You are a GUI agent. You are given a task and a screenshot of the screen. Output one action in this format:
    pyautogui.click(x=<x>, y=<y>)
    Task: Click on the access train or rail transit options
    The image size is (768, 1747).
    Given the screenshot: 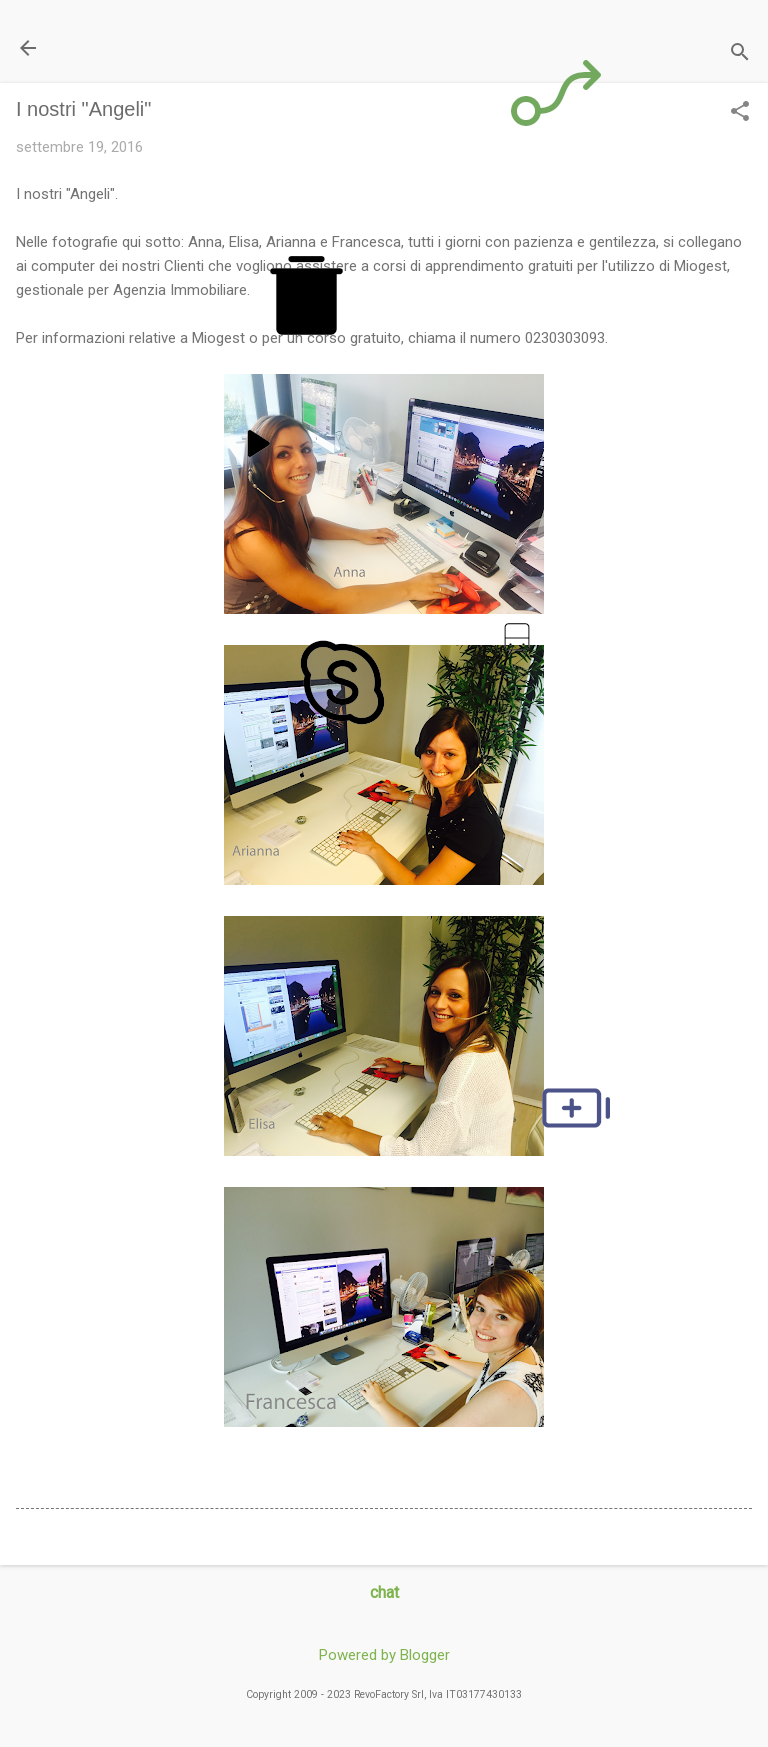 What is the action you would take?
    pyautogui.click(x=517, y=638)
    